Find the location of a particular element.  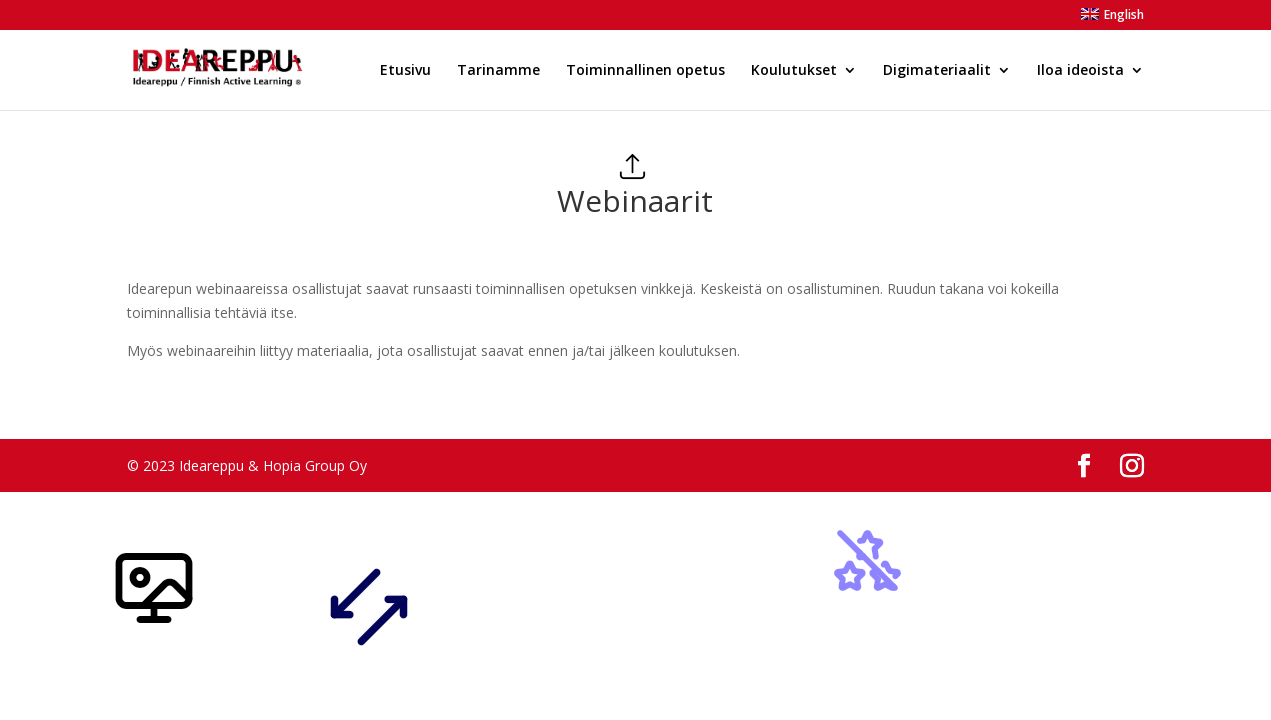

upload a file or document is located at coordinates (632, 166).